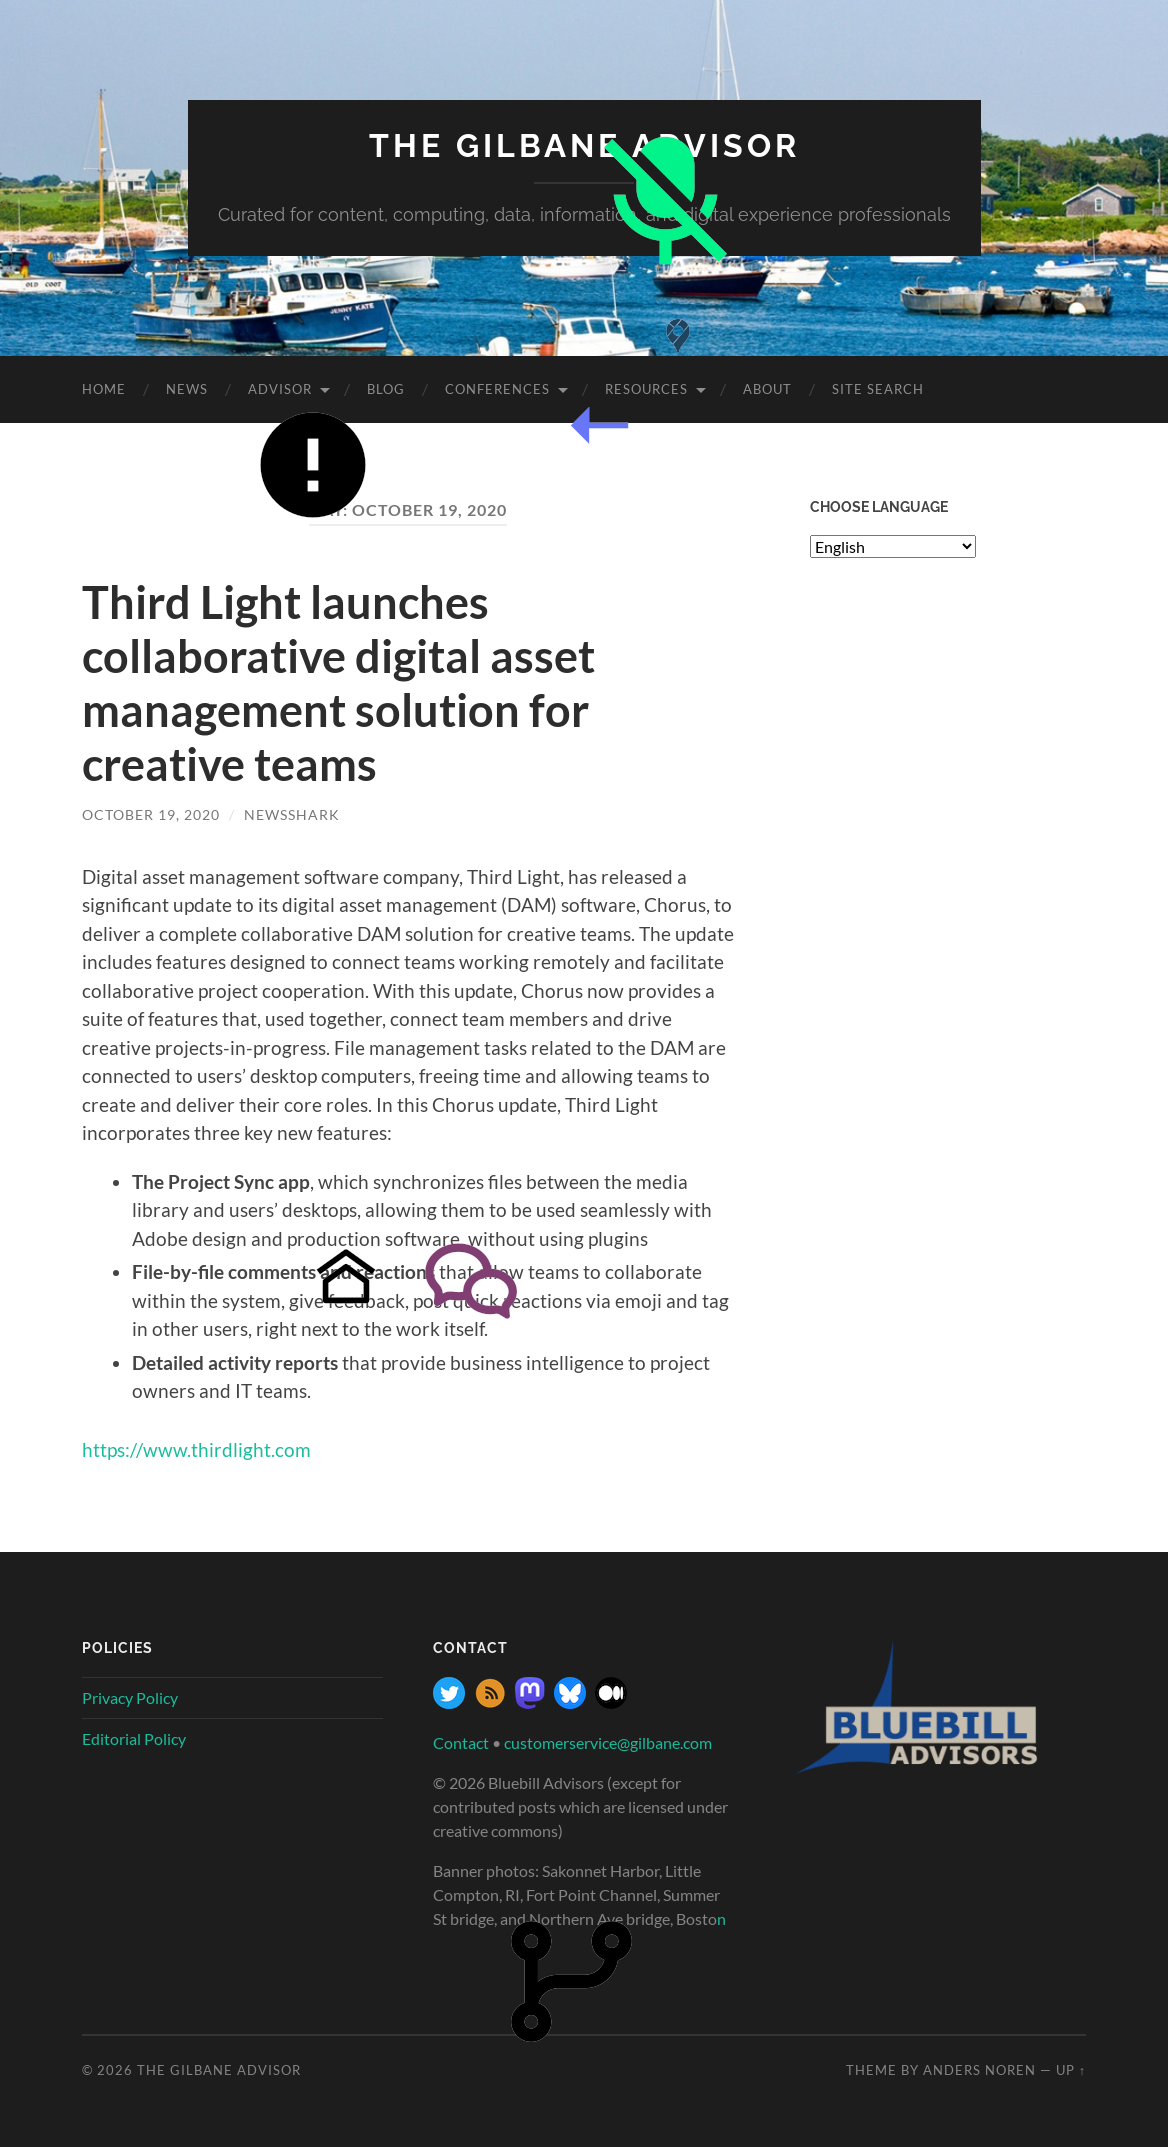 This screenshot has width=1168, height=2147. What do you see at coordinates (665, 200) in the screenshot?
I see `microphone is muted` at bounding box center [665, 200].